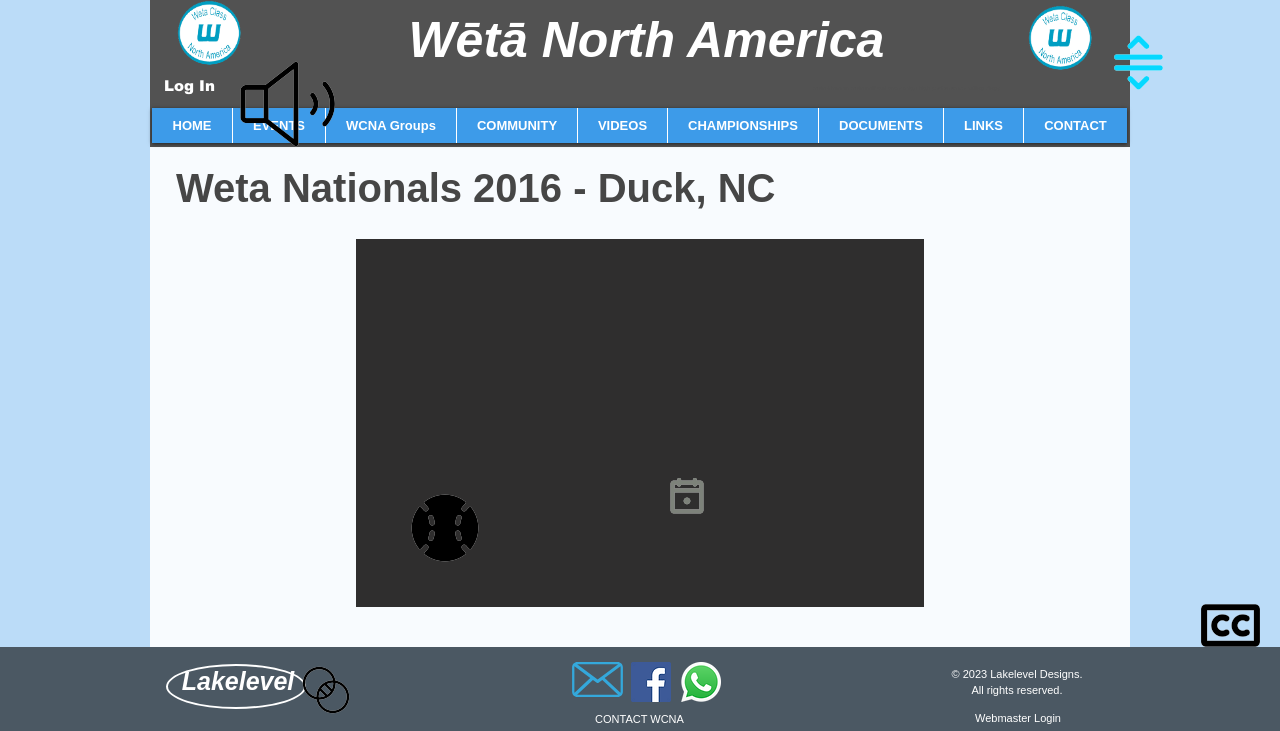 This screenshot has width=1280, height=731. I want to click on volume is set to high, so click(286, 104).